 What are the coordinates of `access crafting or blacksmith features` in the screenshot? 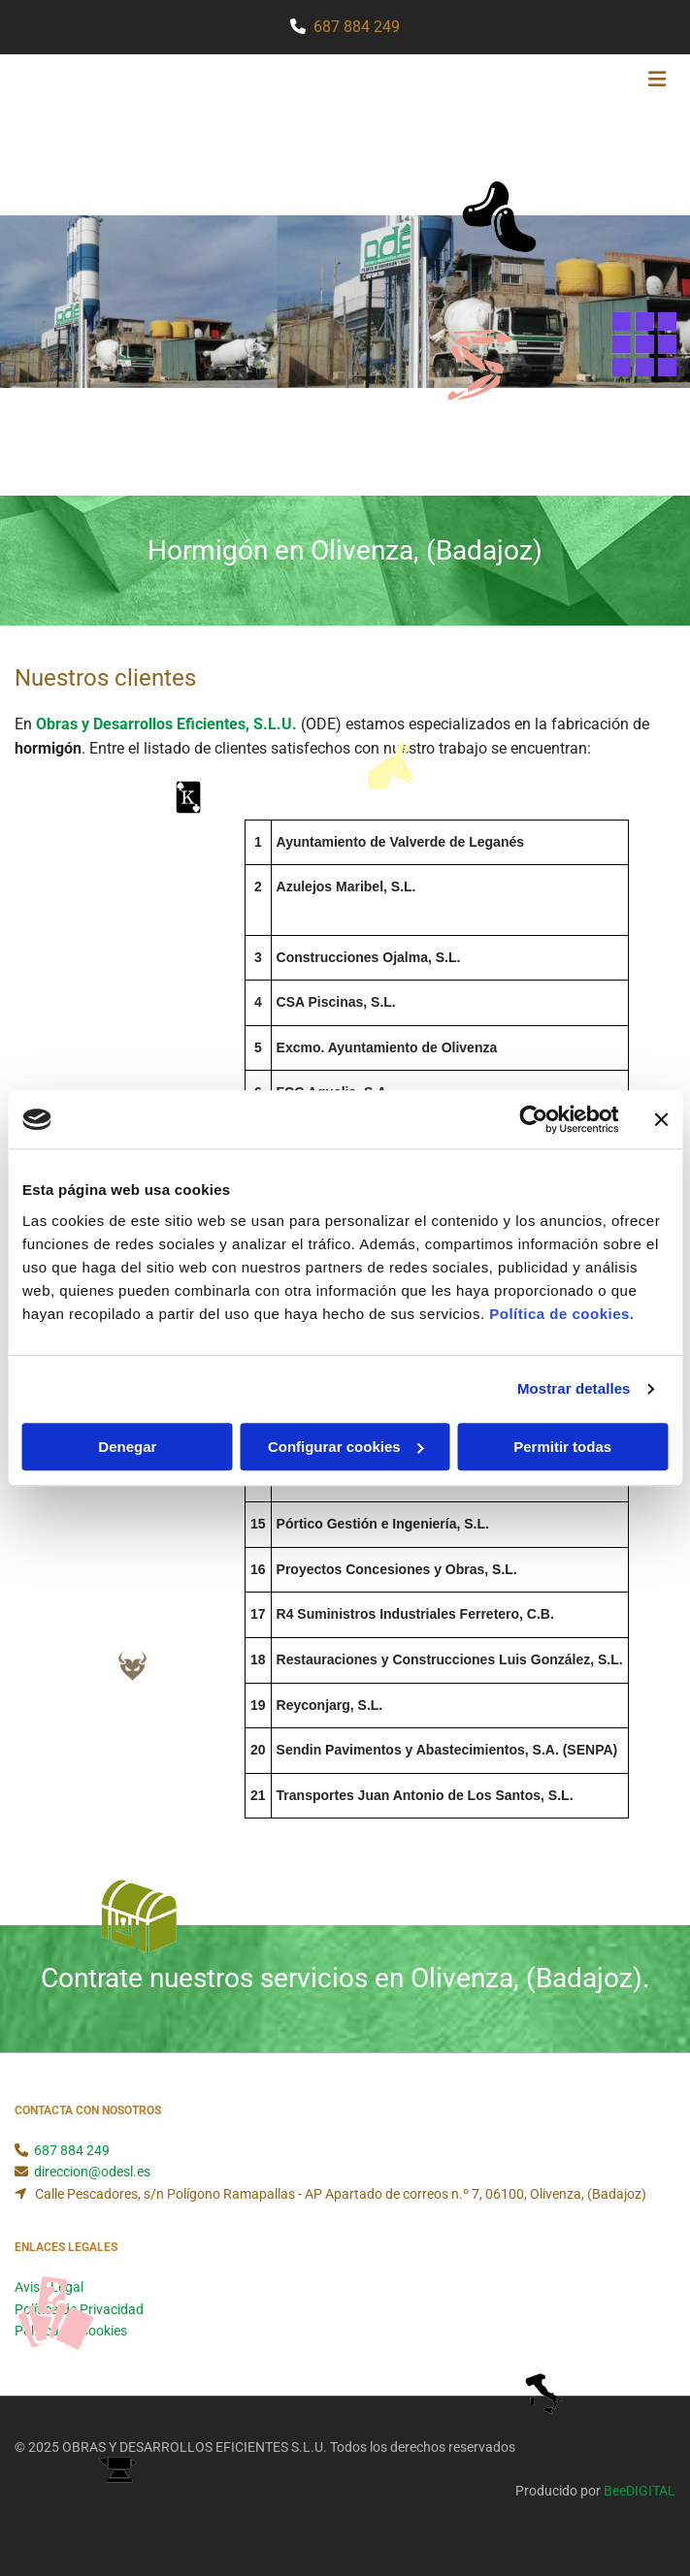 It's located at (117, 2467).